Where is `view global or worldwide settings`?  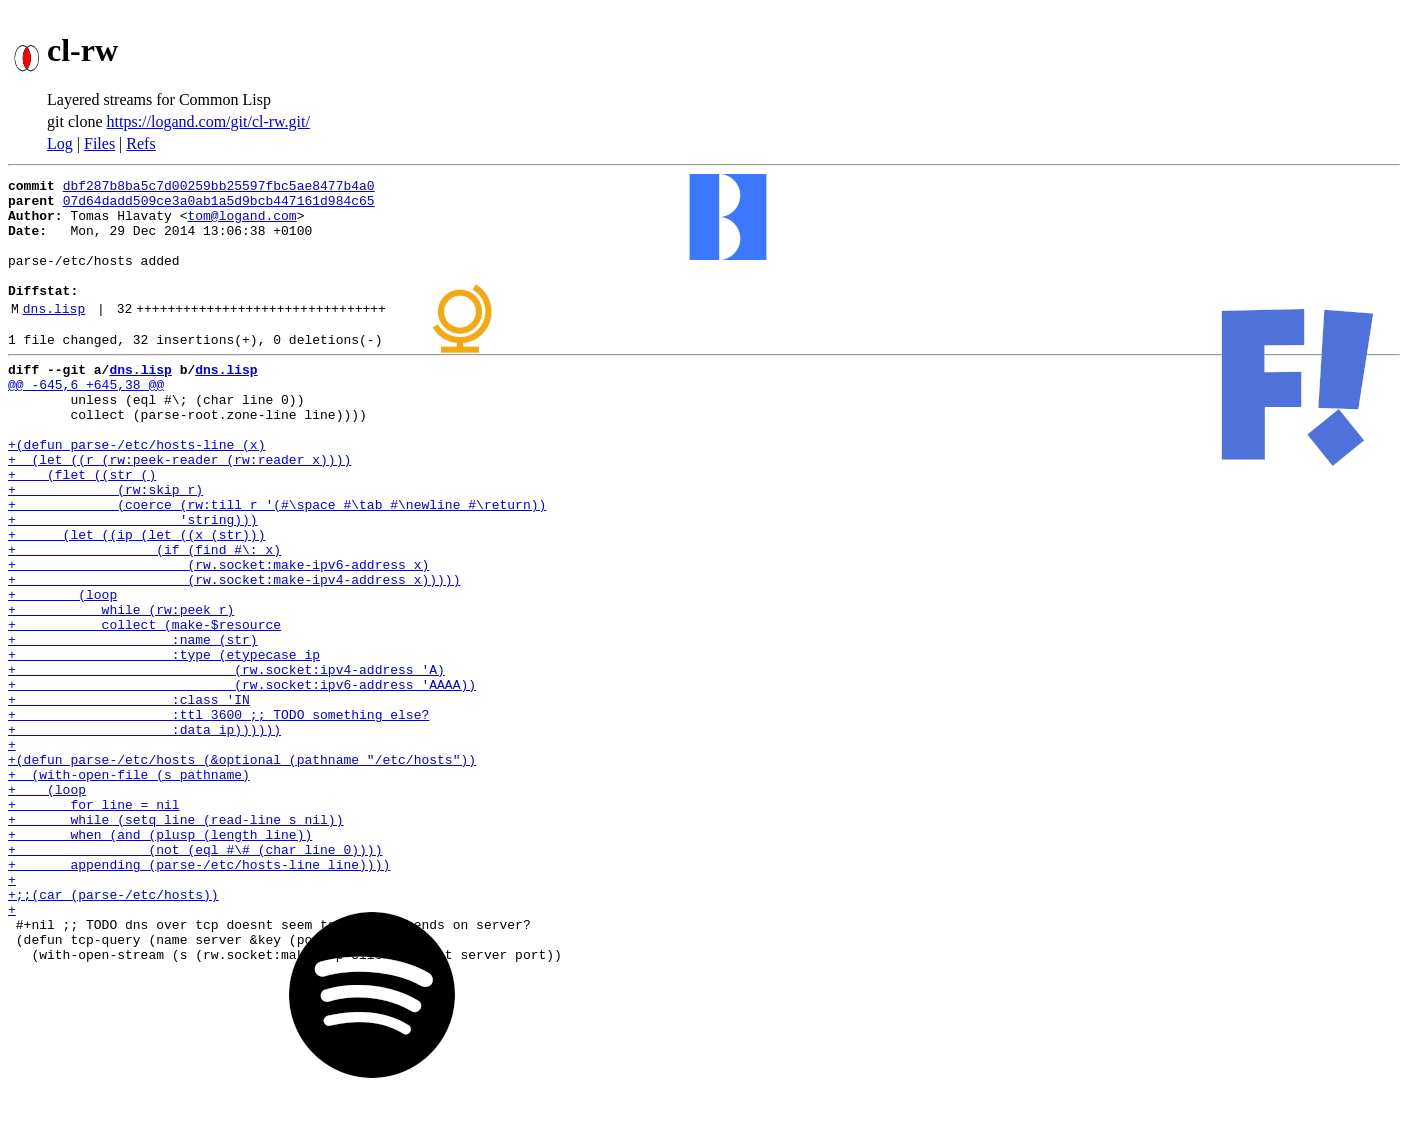 view global or worldwide settings is located at coordinates (460, 318).